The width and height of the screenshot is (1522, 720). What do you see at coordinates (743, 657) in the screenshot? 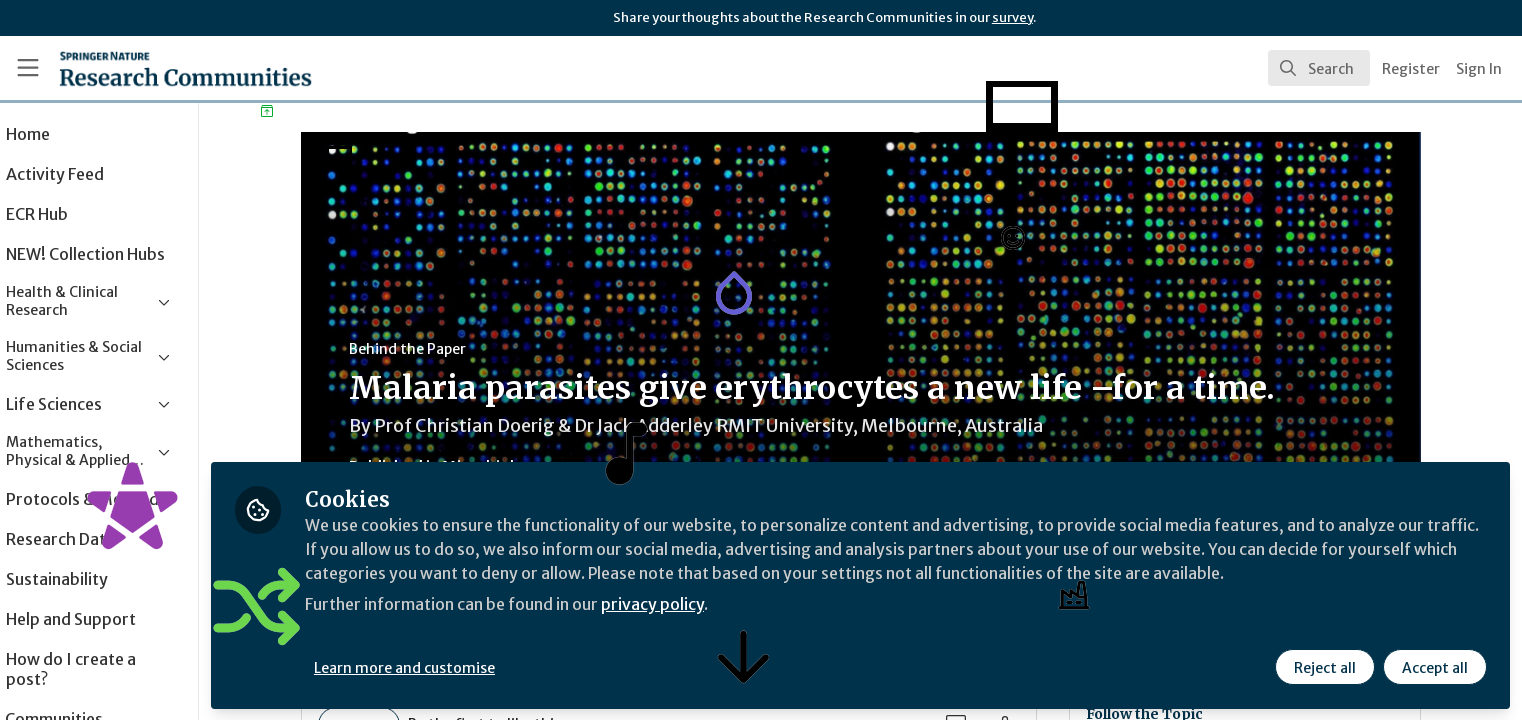
I see `scroll down or view more content below` at bounding box center [743, 657].